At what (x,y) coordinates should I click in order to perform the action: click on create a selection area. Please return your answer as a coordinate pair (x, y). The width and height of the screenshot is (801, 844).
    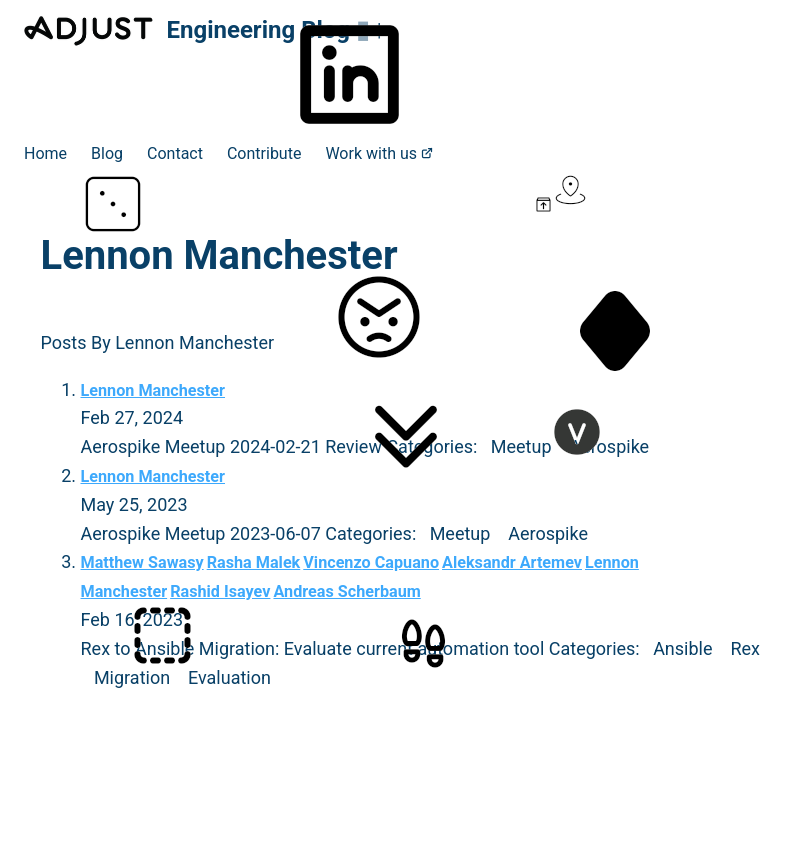
    Looking at the image, I should click on (162, 635).